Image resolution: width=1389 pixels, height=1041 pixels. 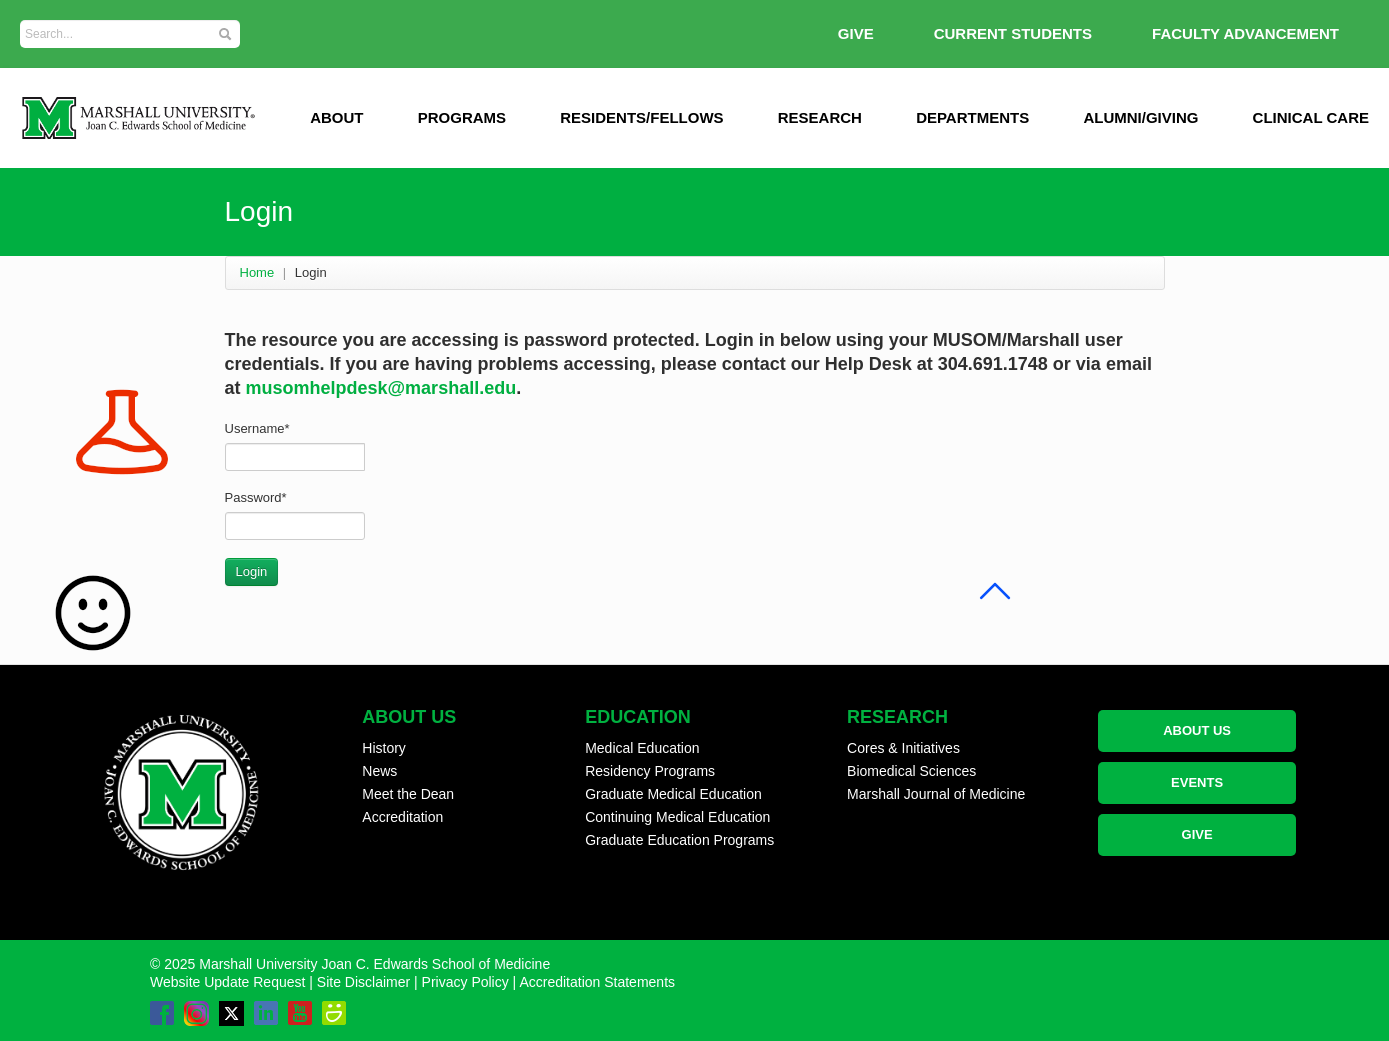 I want to click on add an emoji or reaction, so click(x=93, y=613).